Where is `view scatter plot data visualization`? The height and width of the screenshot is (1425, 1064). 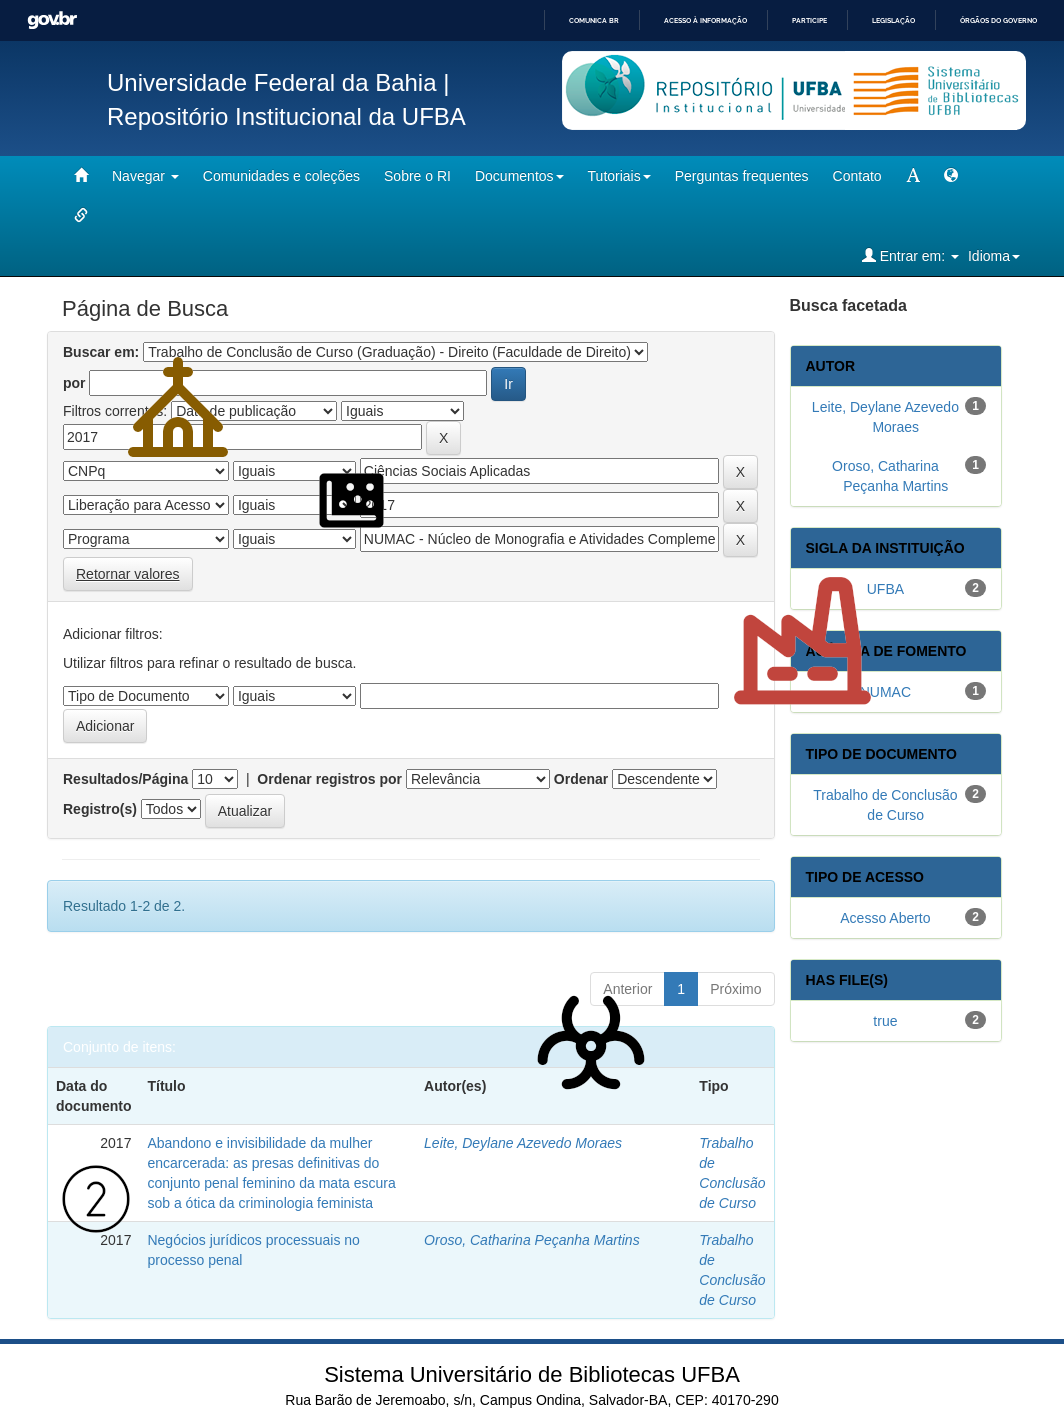
view scatter plot data visualization is located at coordinates (351, 500).